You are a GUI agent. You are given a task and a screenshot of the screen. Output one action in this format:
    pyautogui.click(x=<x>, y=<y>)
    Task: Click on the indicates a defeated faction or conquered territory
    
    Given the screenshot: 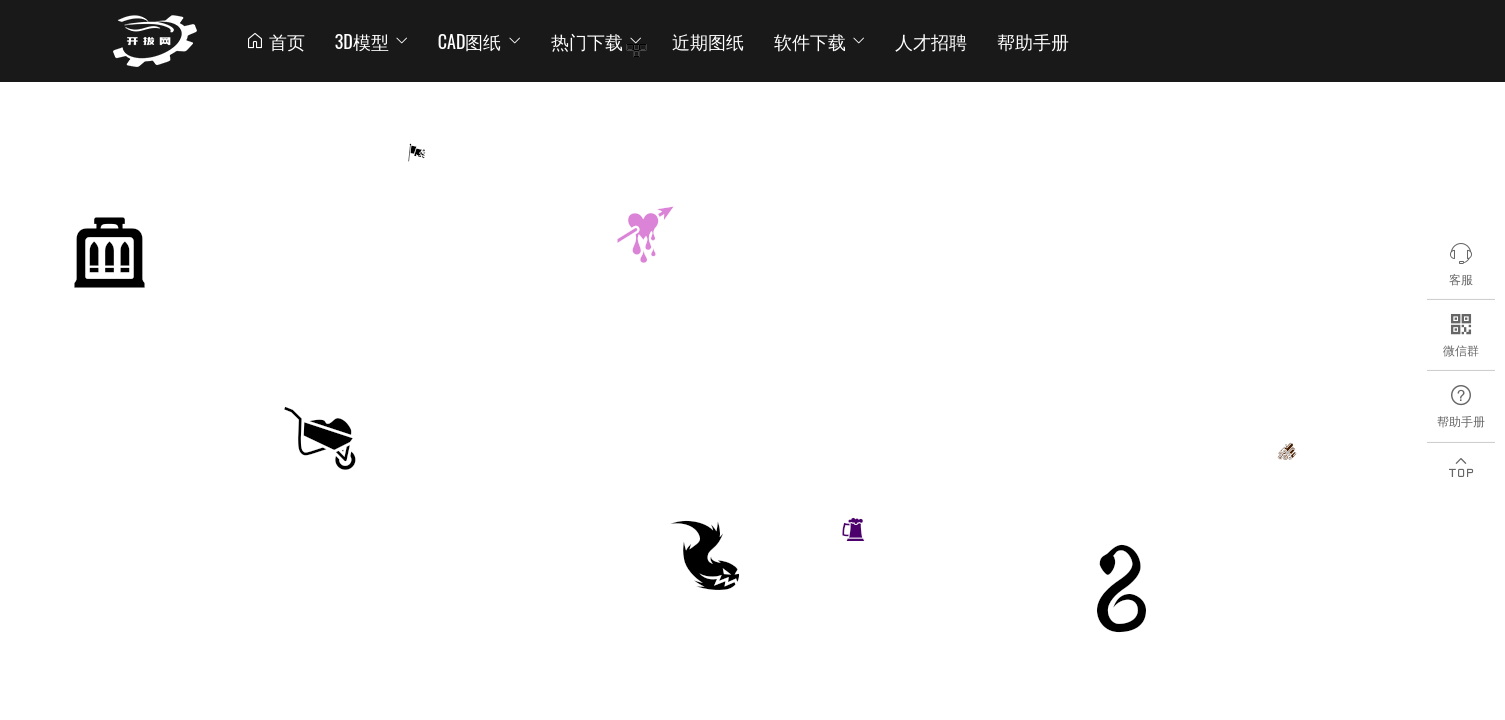 What is the action you would take?
    pyautogui.click(x=416, y=152)
    